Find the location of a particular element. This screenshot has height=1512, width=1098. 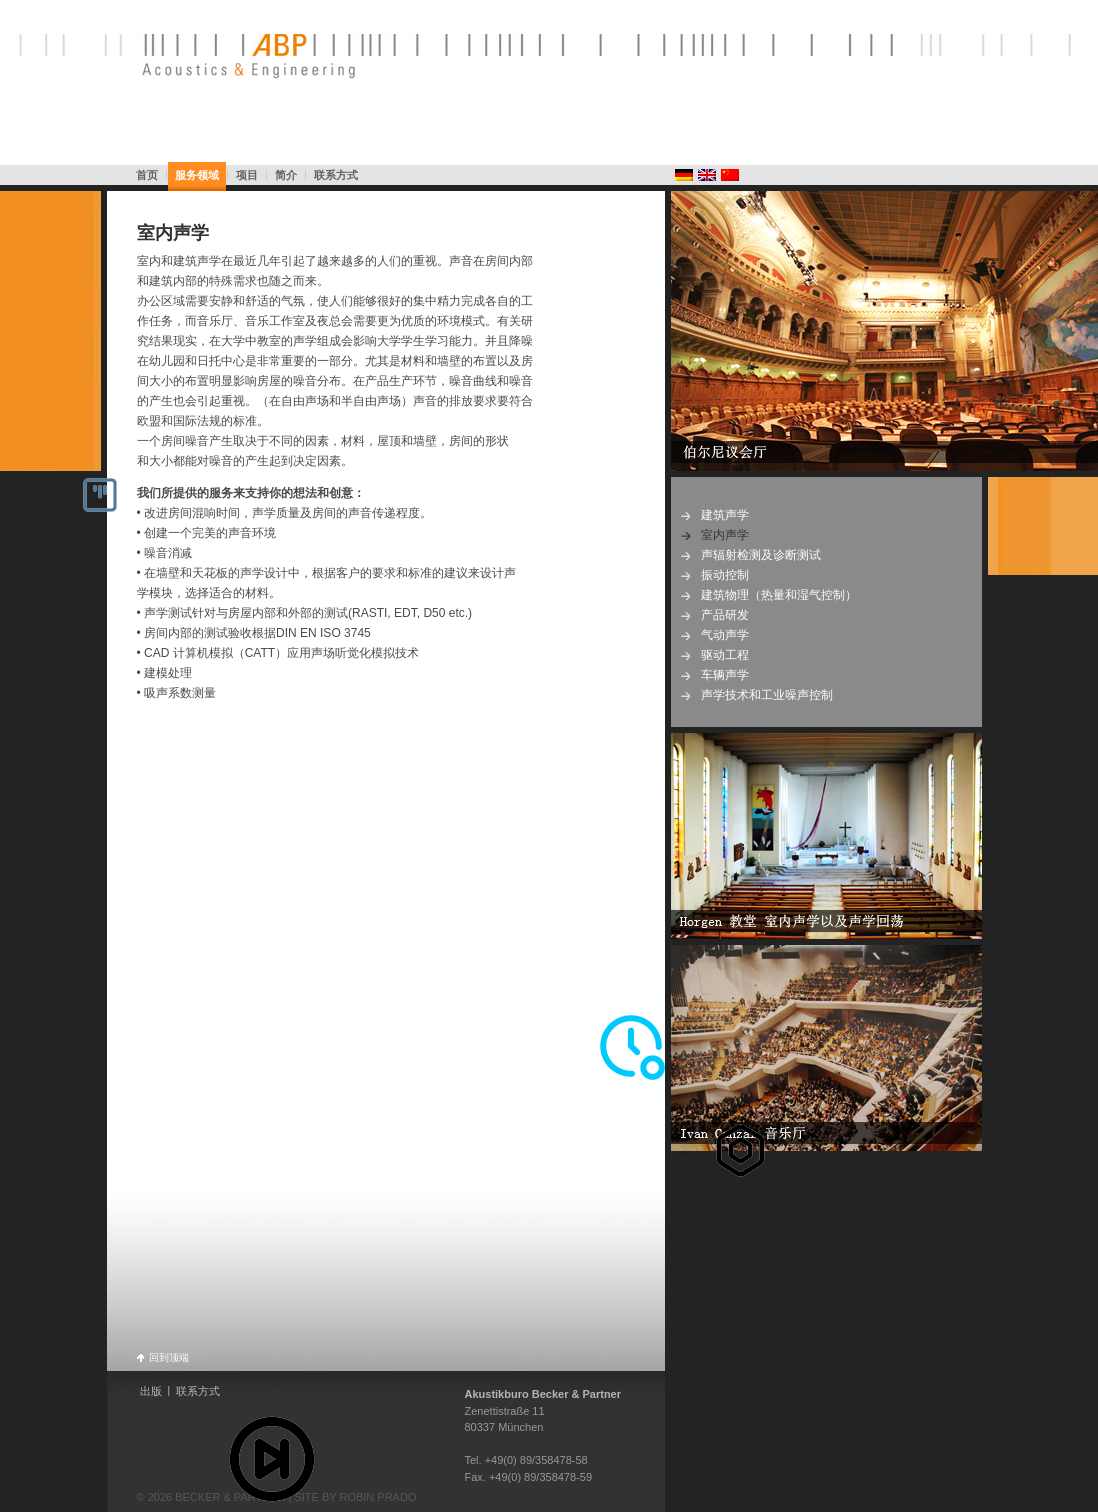

skip to the next track or media item is located at coordinates (272, 1459).